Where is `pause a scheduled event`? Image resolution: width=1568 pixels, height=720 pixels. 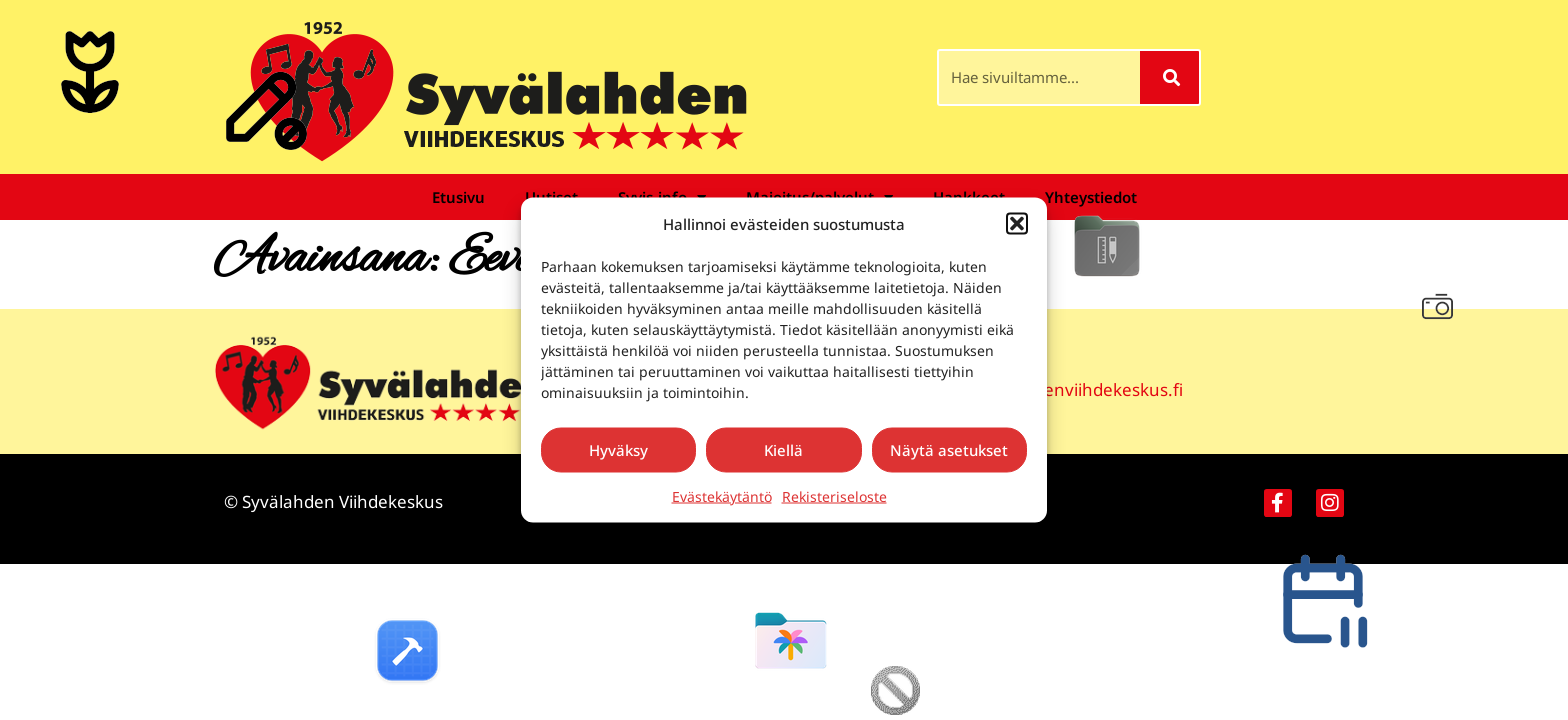 pause a scheduled event is located at coordinates (1323, 599).